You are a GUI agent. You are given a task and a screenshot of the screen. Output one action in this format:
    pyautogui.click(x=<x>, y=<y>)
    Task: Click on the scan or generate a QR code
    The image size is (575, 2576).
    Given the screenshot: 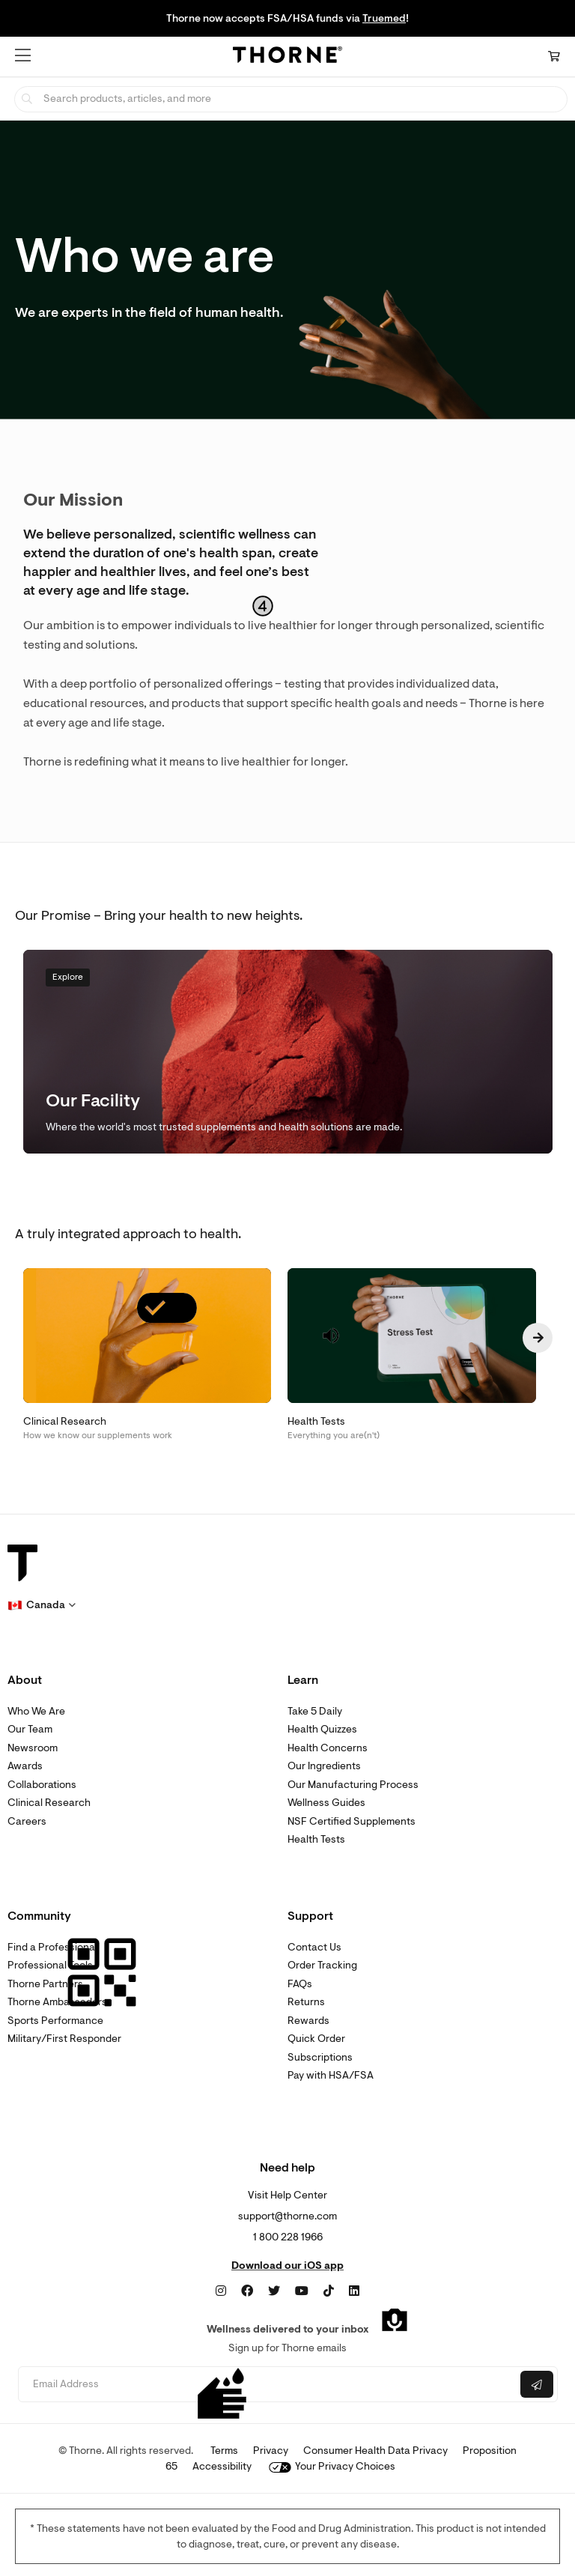 What is the action you would take?
    pyautogui.click(x=102, y=1972)
    